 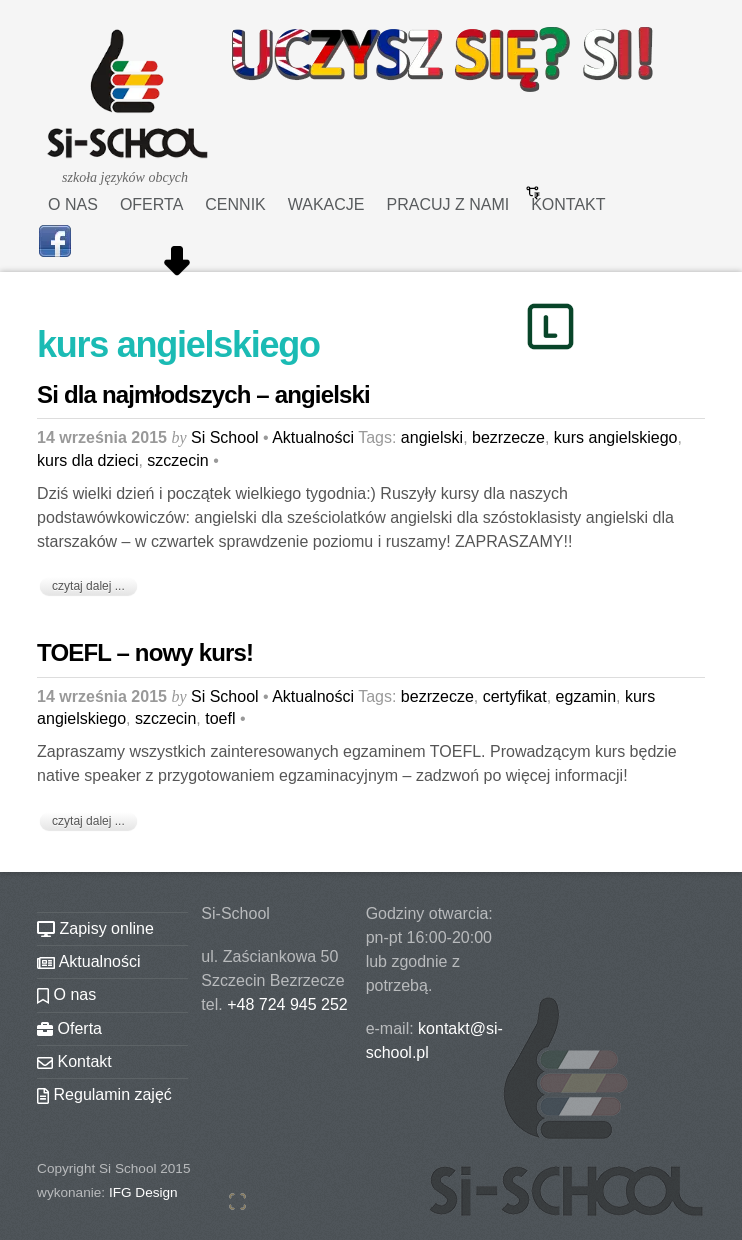 I want to click on download a file or content, so click(x=177, y=261).